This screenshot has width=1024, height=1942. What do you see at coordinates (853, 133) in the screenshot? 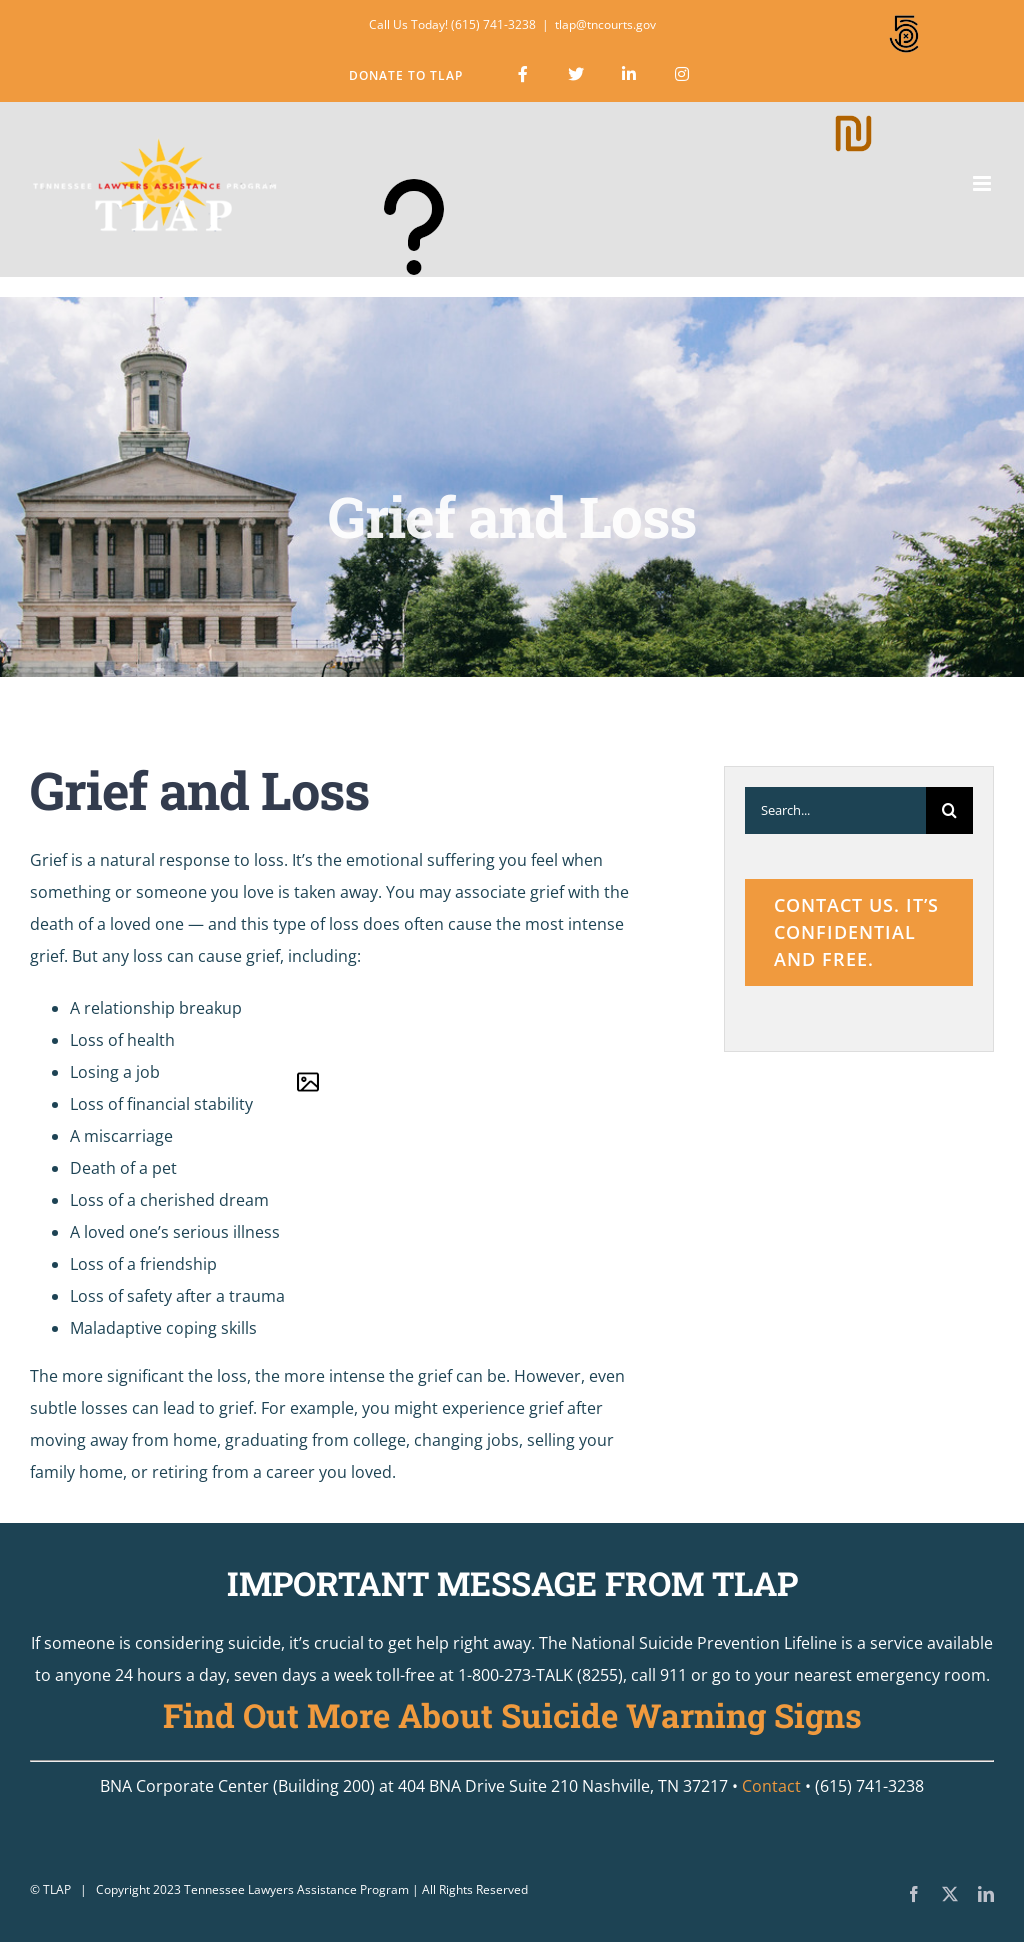
I see `indicates Israeli shekel currency` at bounding box center [853, 133].